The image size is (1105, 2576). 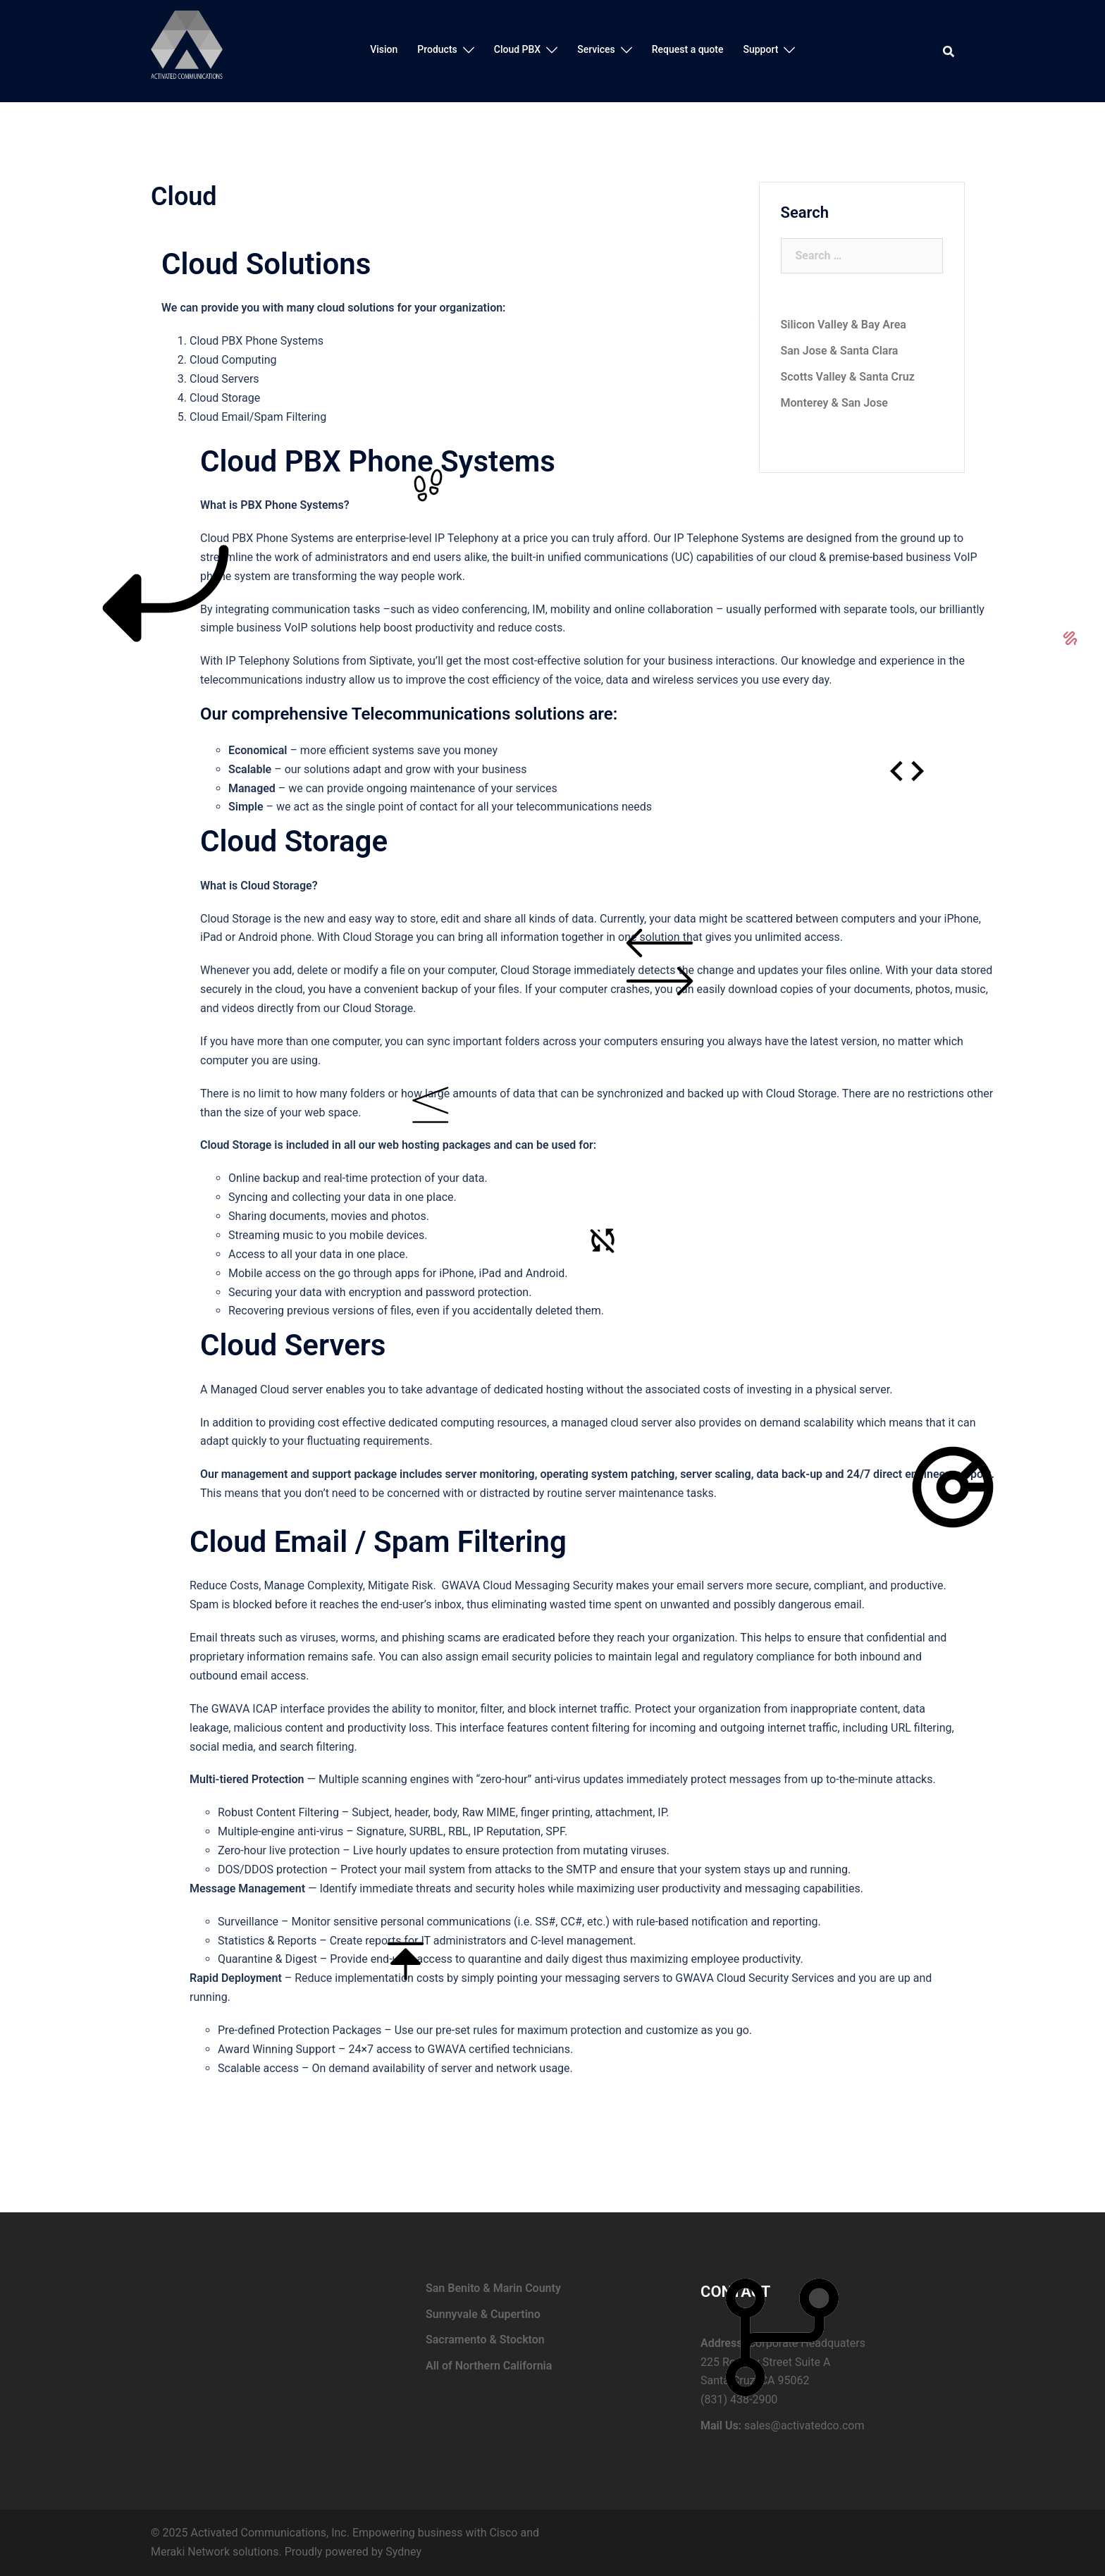 I want to click on reply to a message, so click(x=166, y=593).